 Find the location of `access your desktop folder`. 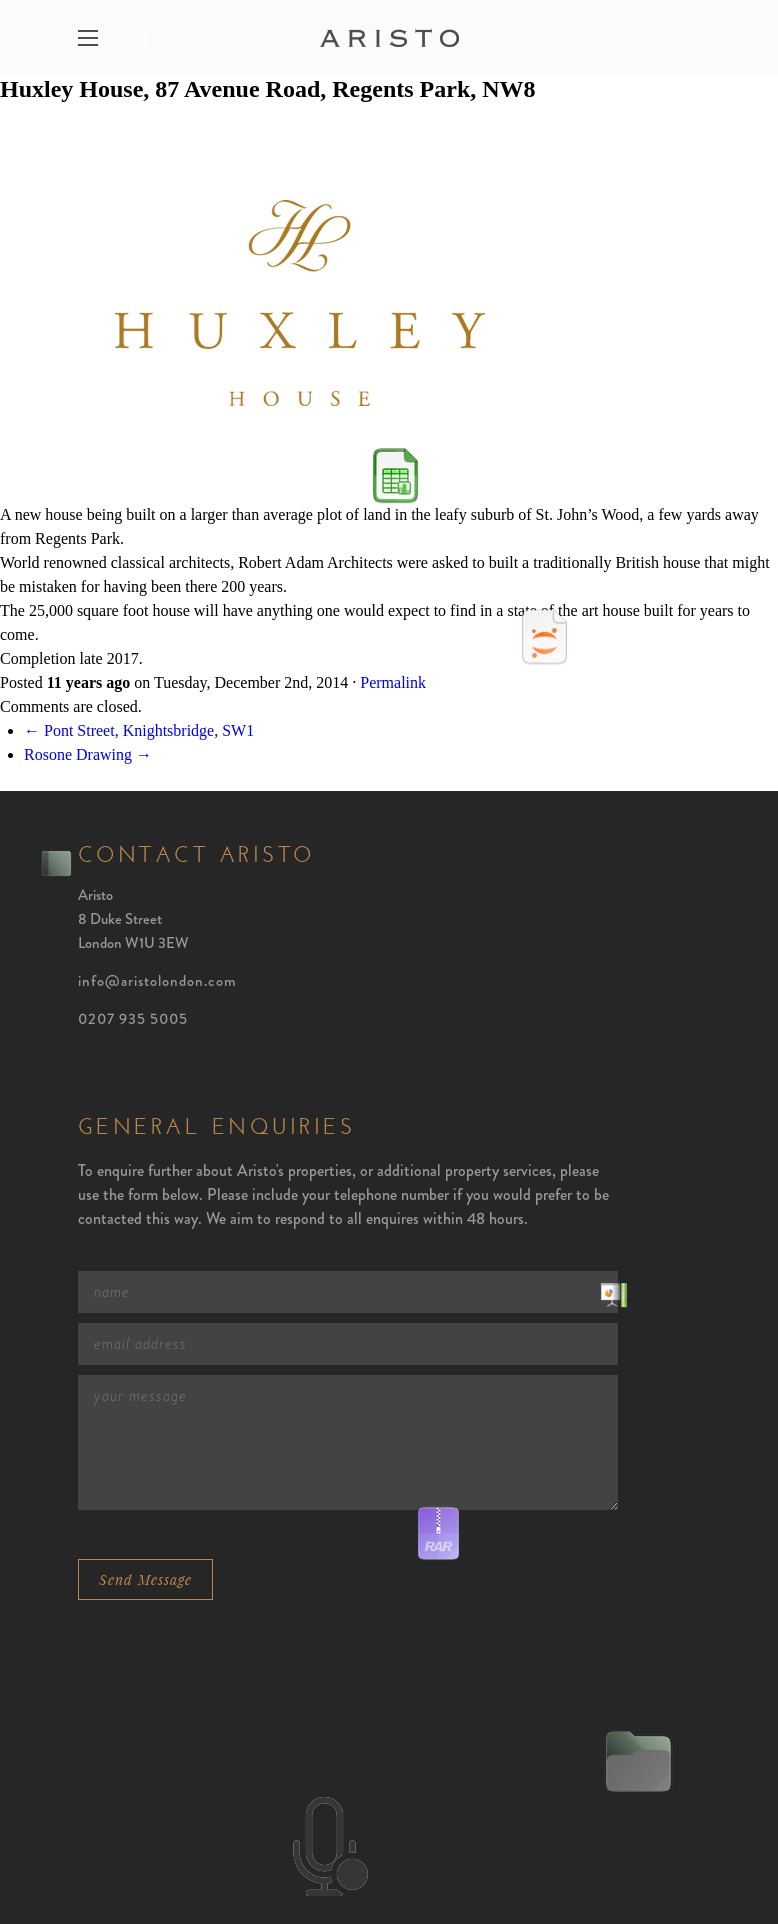

access your desktop folder is located at coordinates (56, 862).